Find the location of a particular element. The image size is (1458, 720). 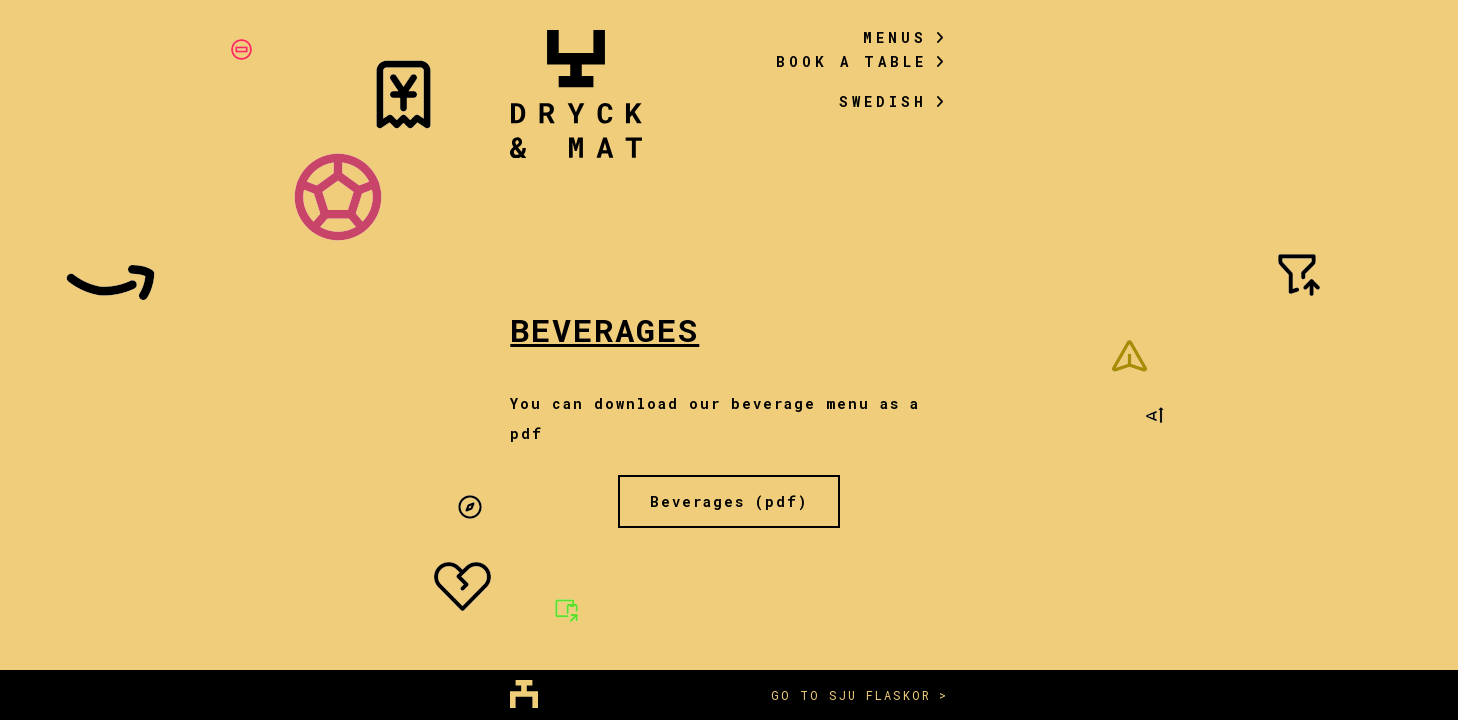

share content across devices is located at coordinates (566, 609).